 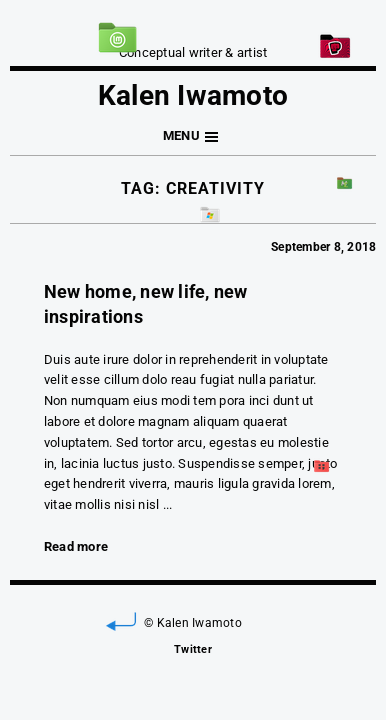 What do you see at coordinates (117, 38) in the screenshot?
I see `open linux mint system folder` at bounding box center [117, 38].